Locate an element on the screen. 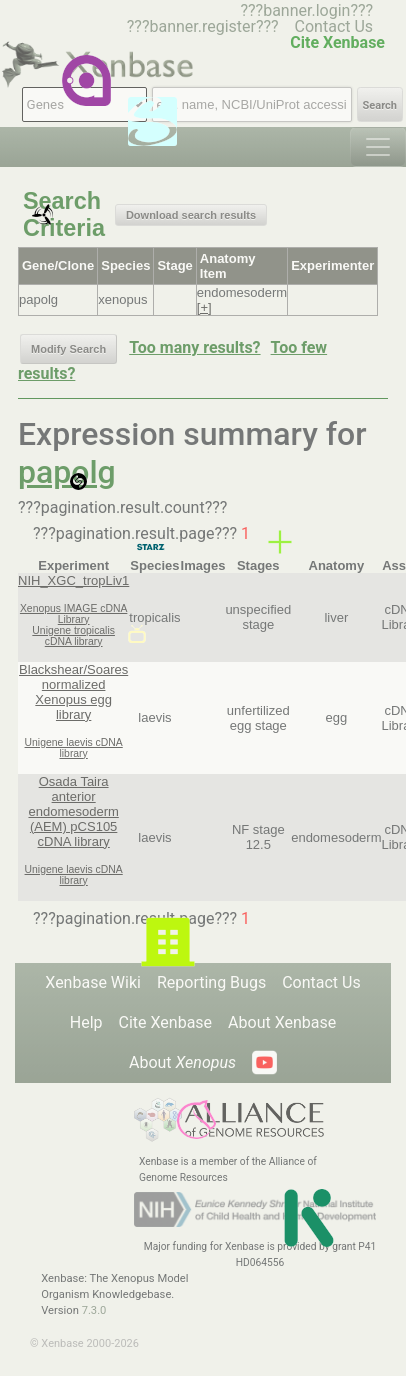 The width and height of the screenshot is (406, 1376). open the lichess chess platform is located at coordinates (196, 1119).